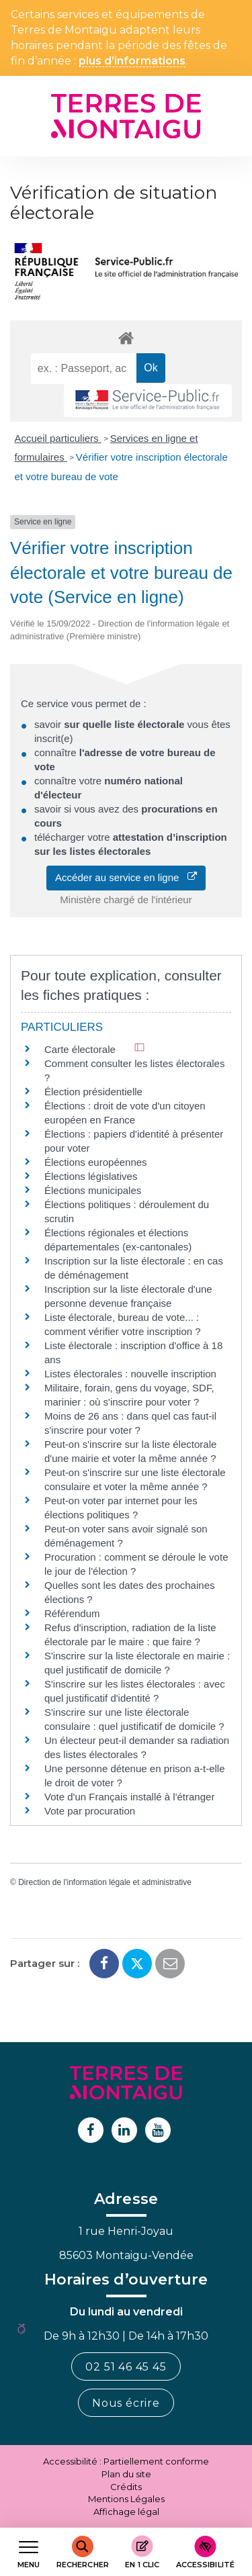  What do you see at coordinates (139, 1047) in the screenshot?
I see `toggle sidebar panel visibility` at bounding box center [139, 1047].